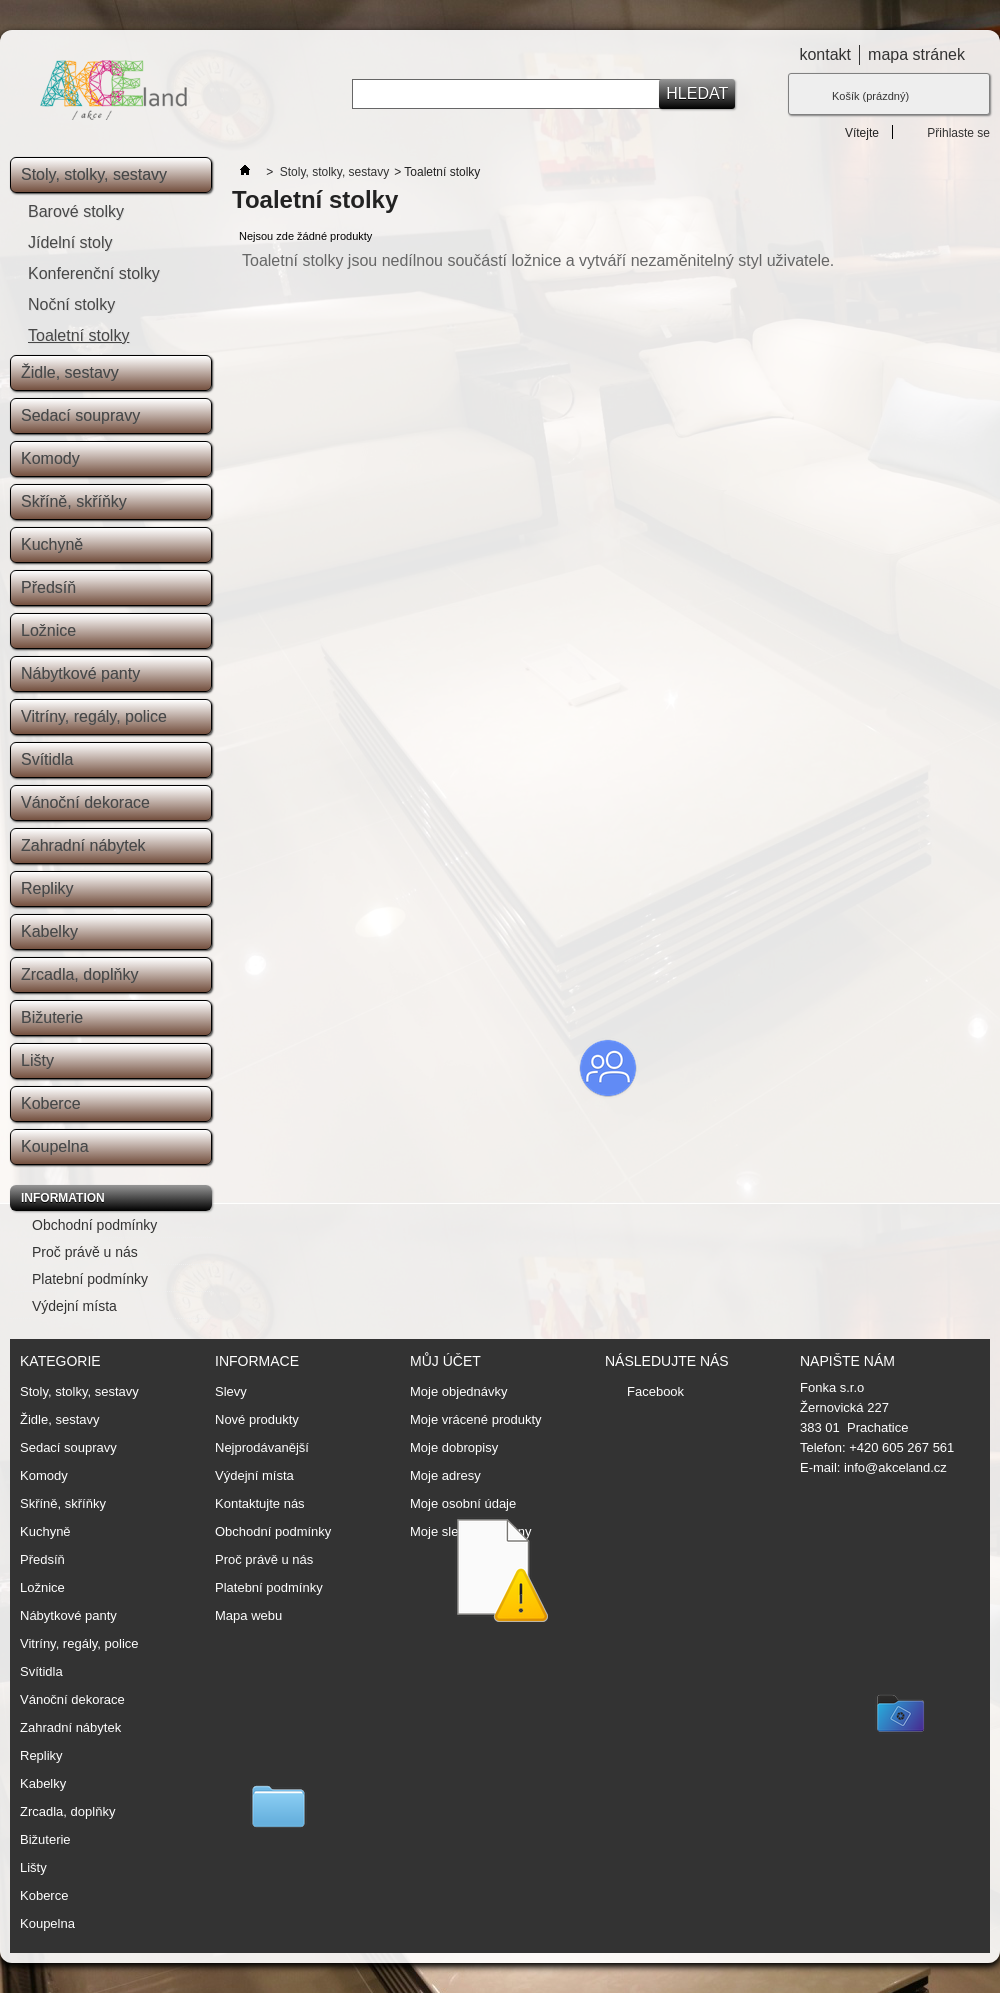  What do you see at coordinates (493, 1567) in the screenshot?
I see `indicates a file with an error or warning` at bounding box center [493, 1567].